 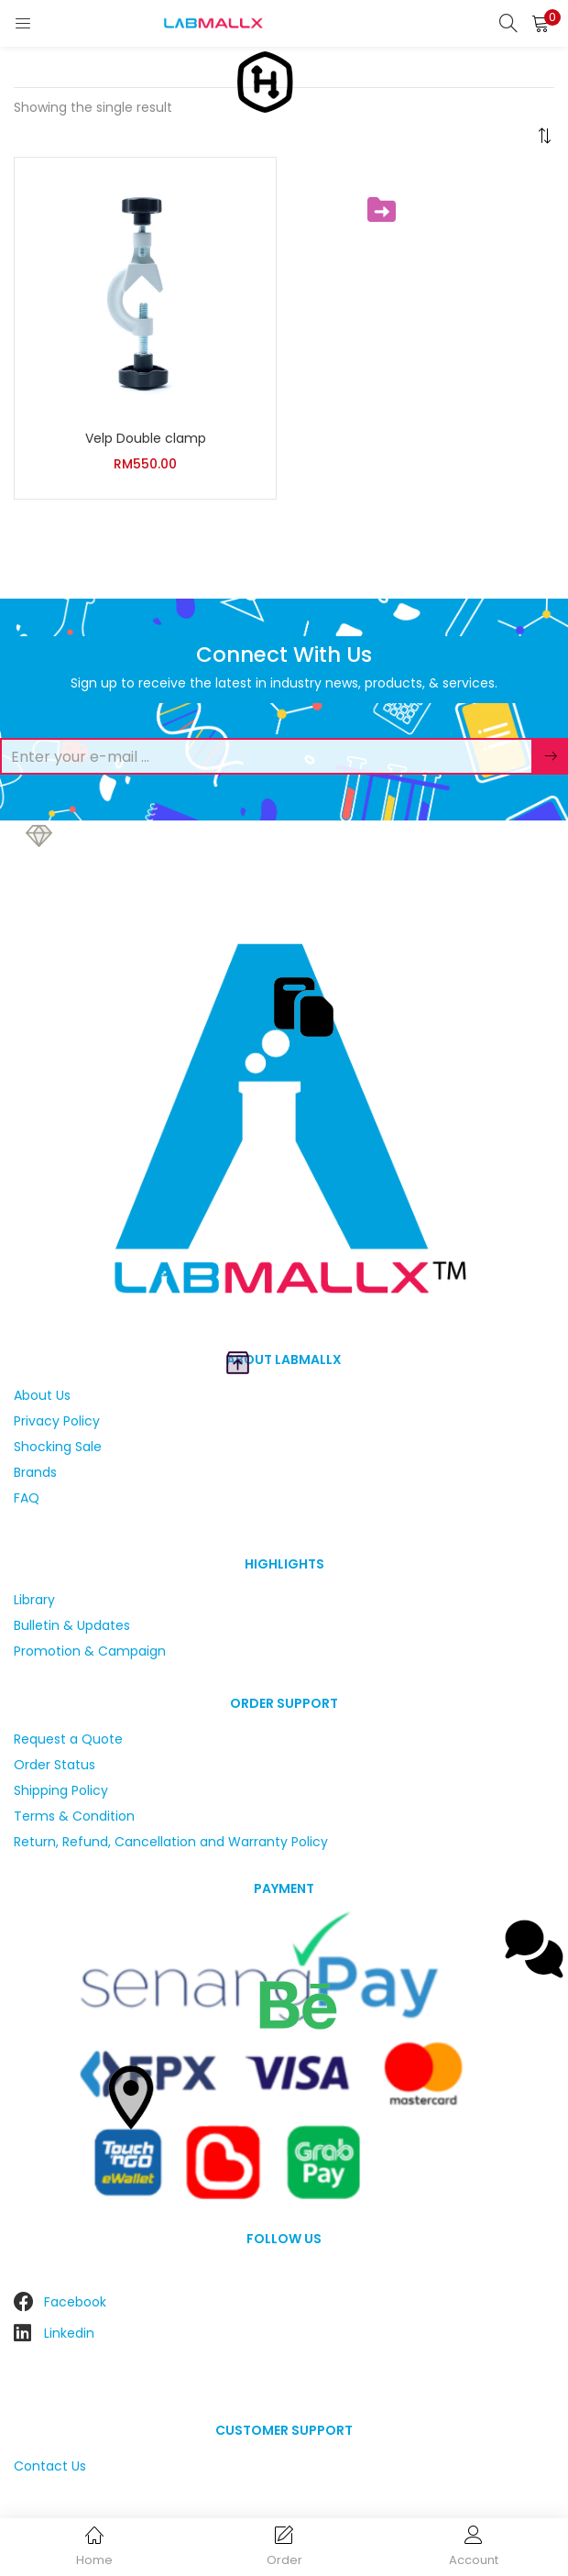 I want to click on open sketch app, so click(x=38, y=835).